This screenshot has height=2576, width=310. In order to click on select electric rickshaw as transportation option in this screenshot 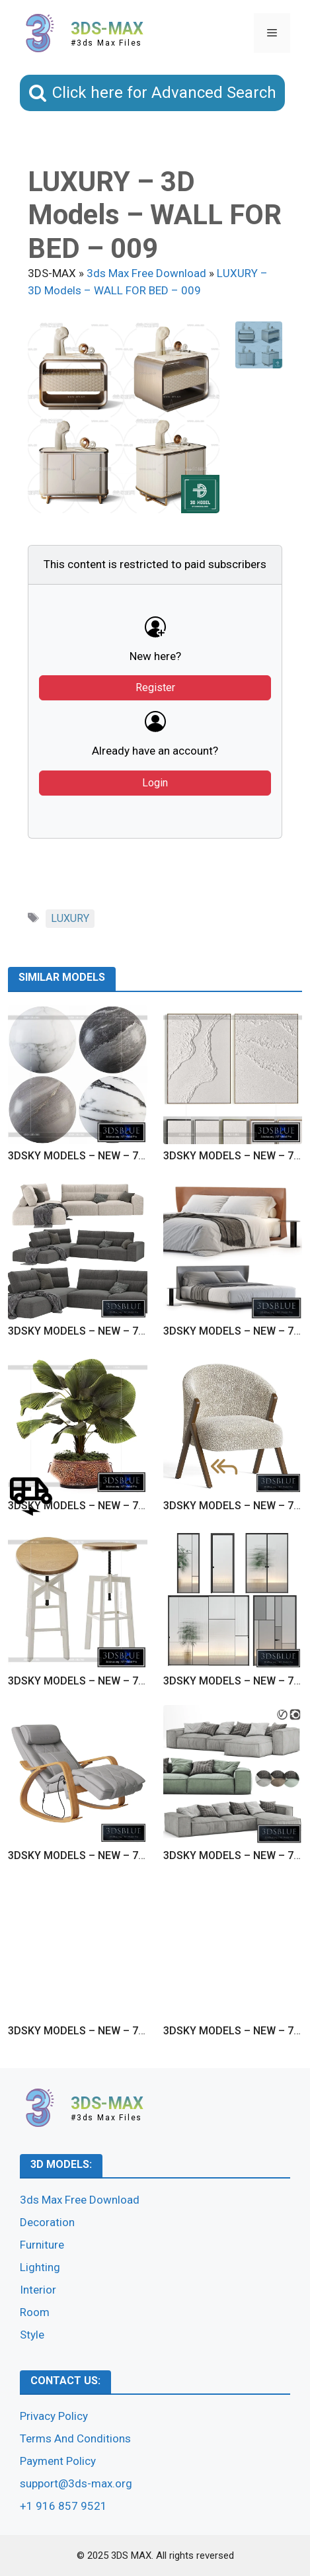, I will do `click(31, 1495)`.